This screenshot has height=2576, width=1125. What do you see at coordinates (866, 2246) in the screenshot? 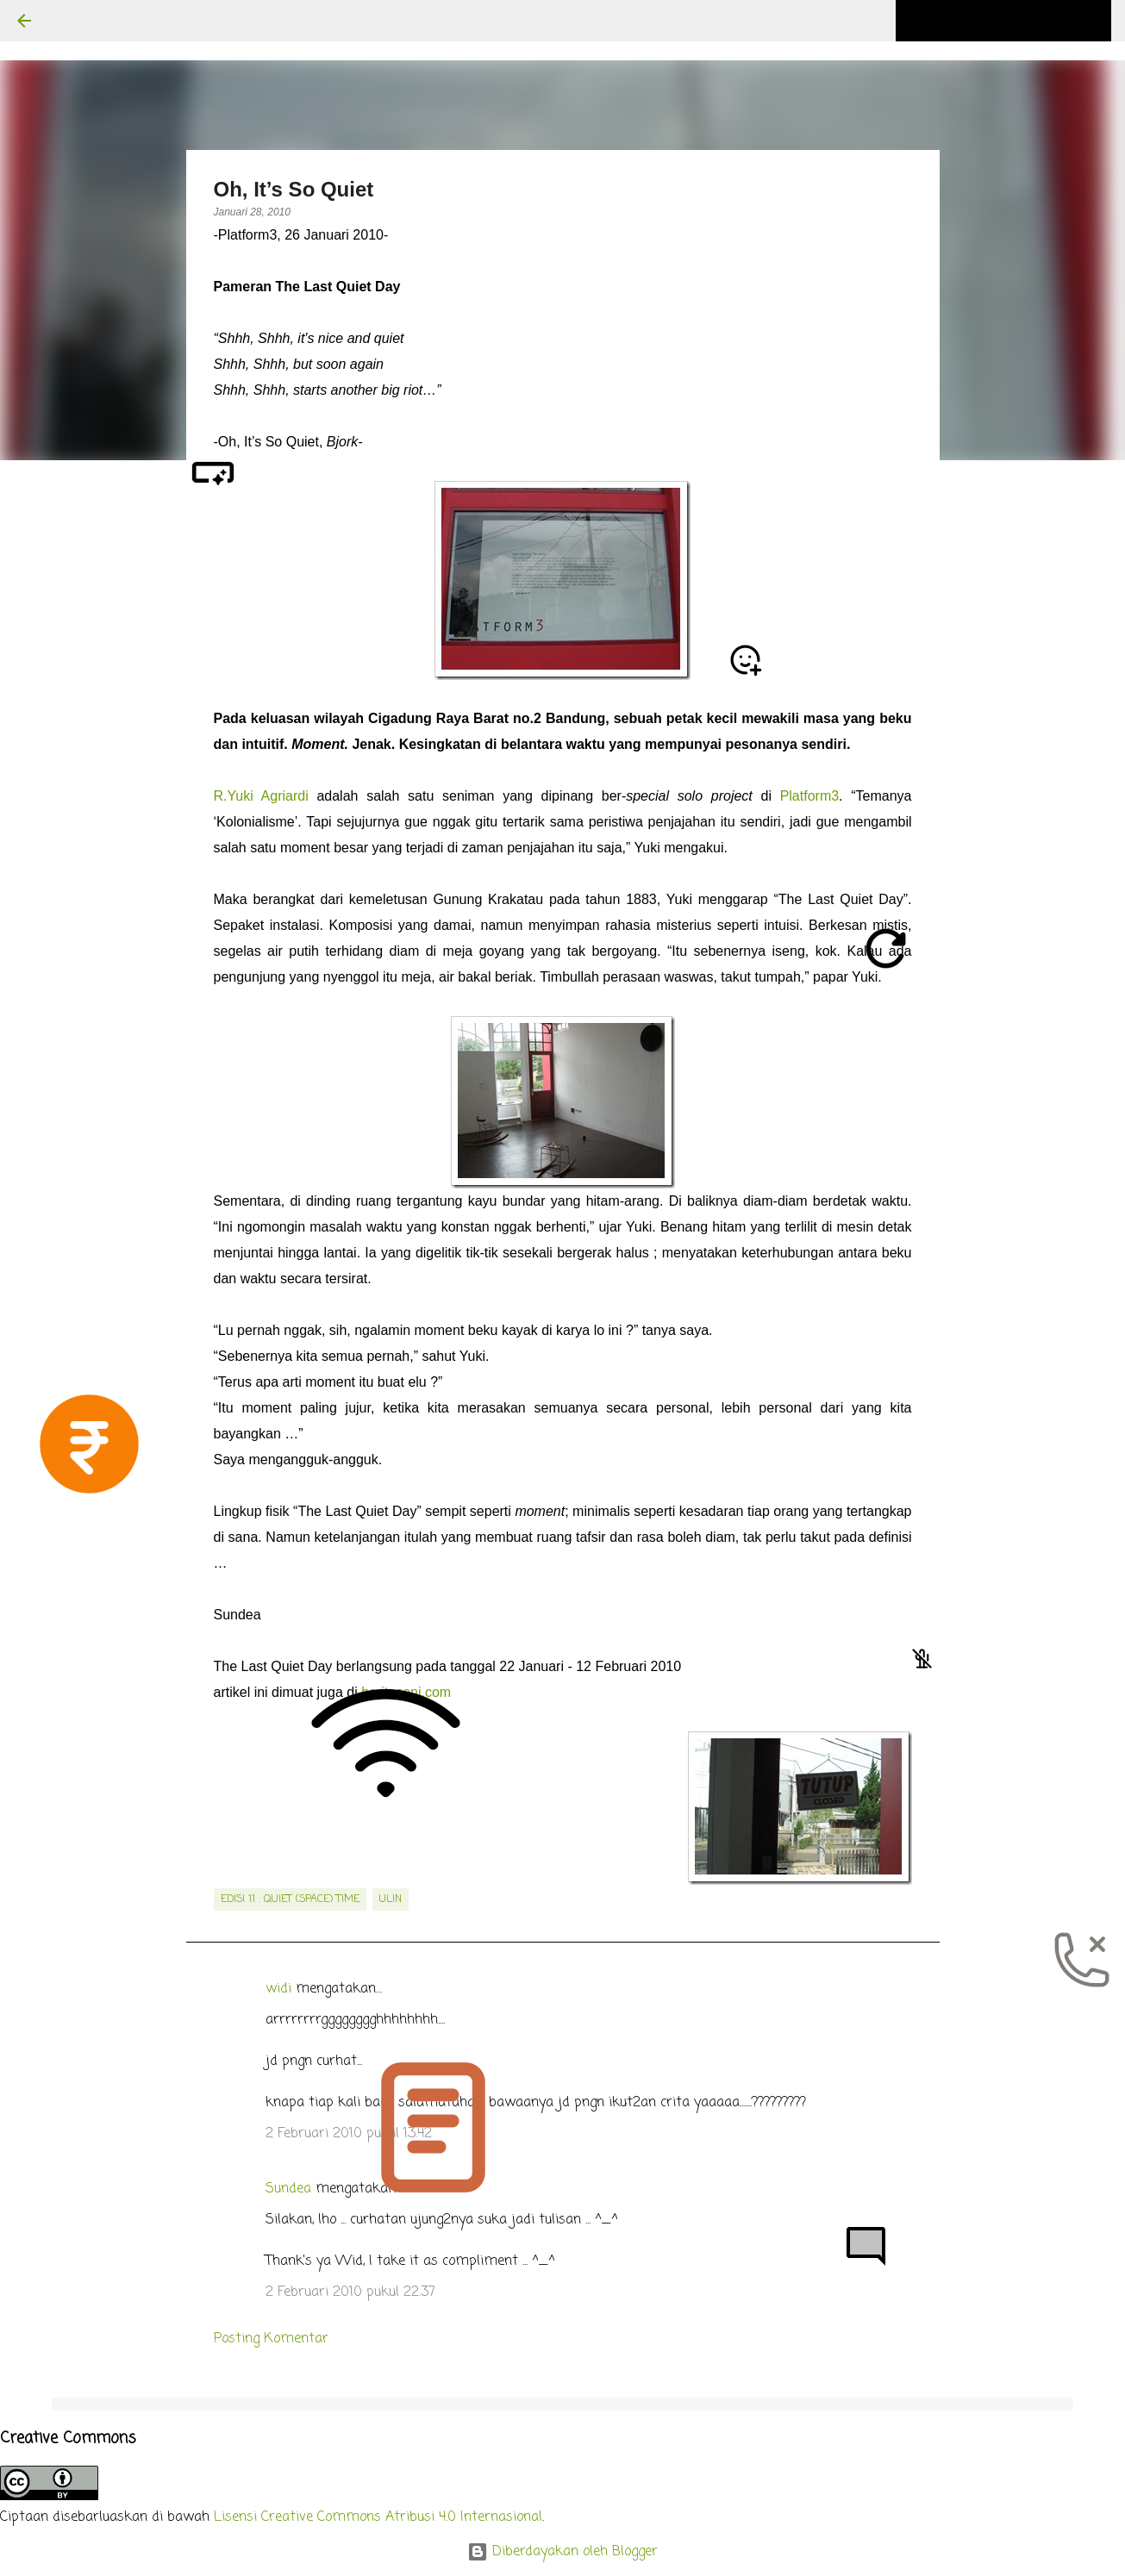
I see `open comments or discussion` at bounding box center [866, 2246].